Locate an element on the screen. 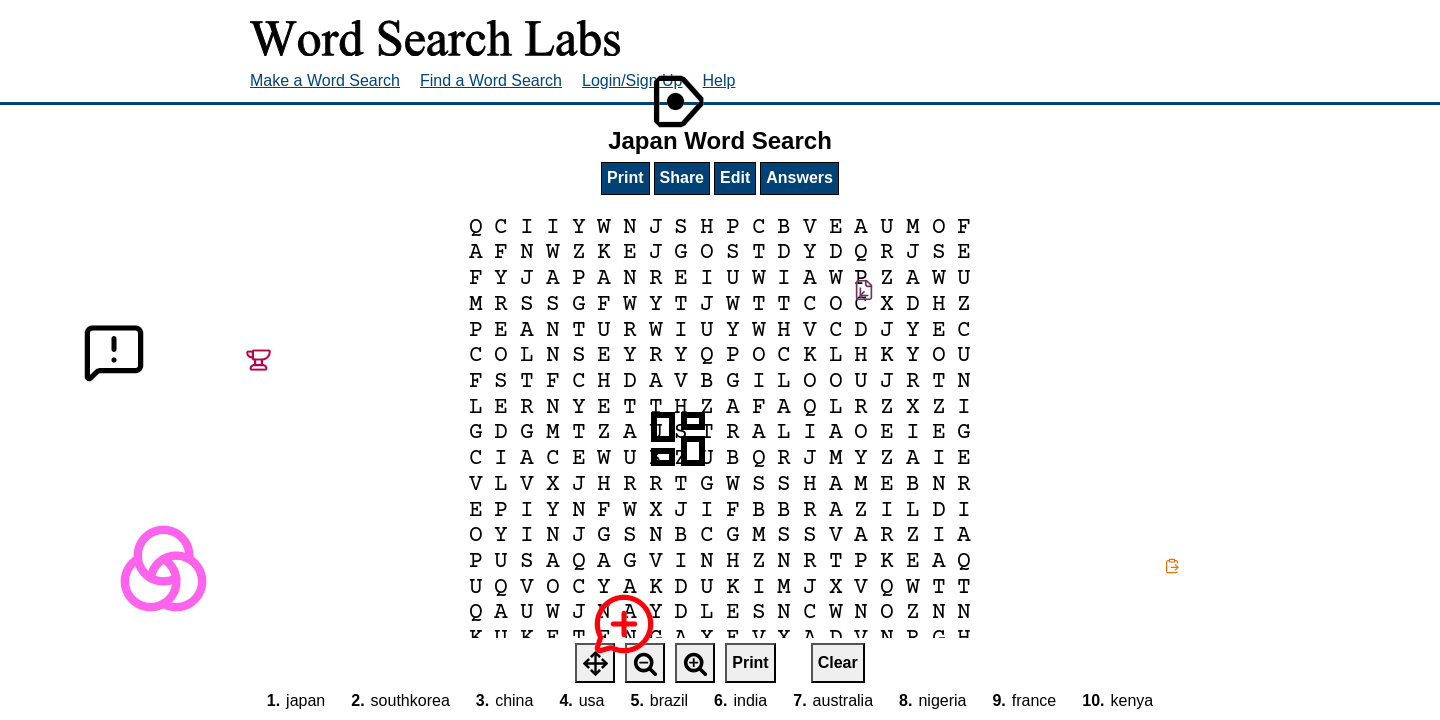 This screenshot has height=720, width=1440. message contains a warning or alert is located at coordinates (114, 352).